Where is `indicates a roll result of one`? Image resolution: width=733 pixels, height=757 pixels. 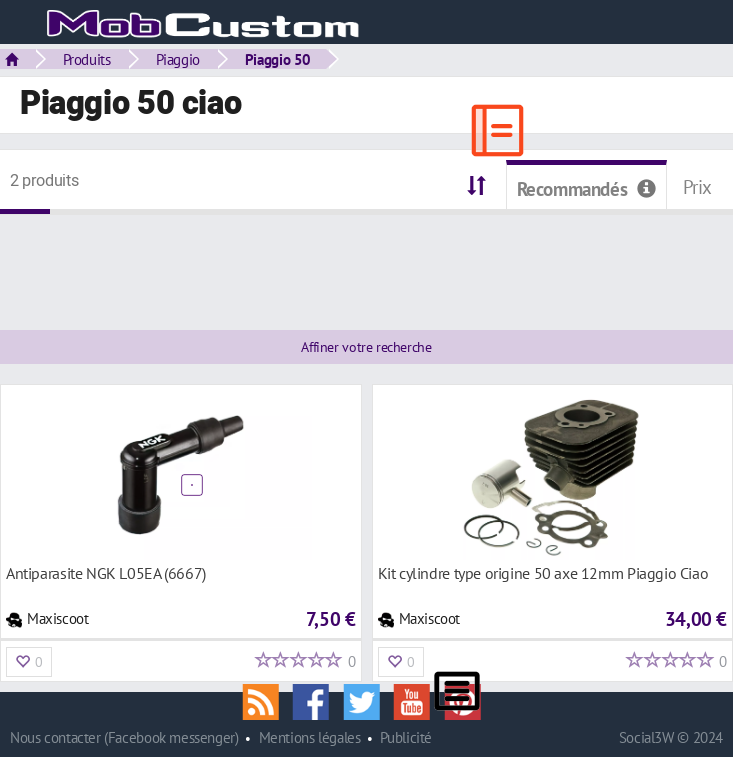 indicates a roll result of one is located at coordinates (192, 485).